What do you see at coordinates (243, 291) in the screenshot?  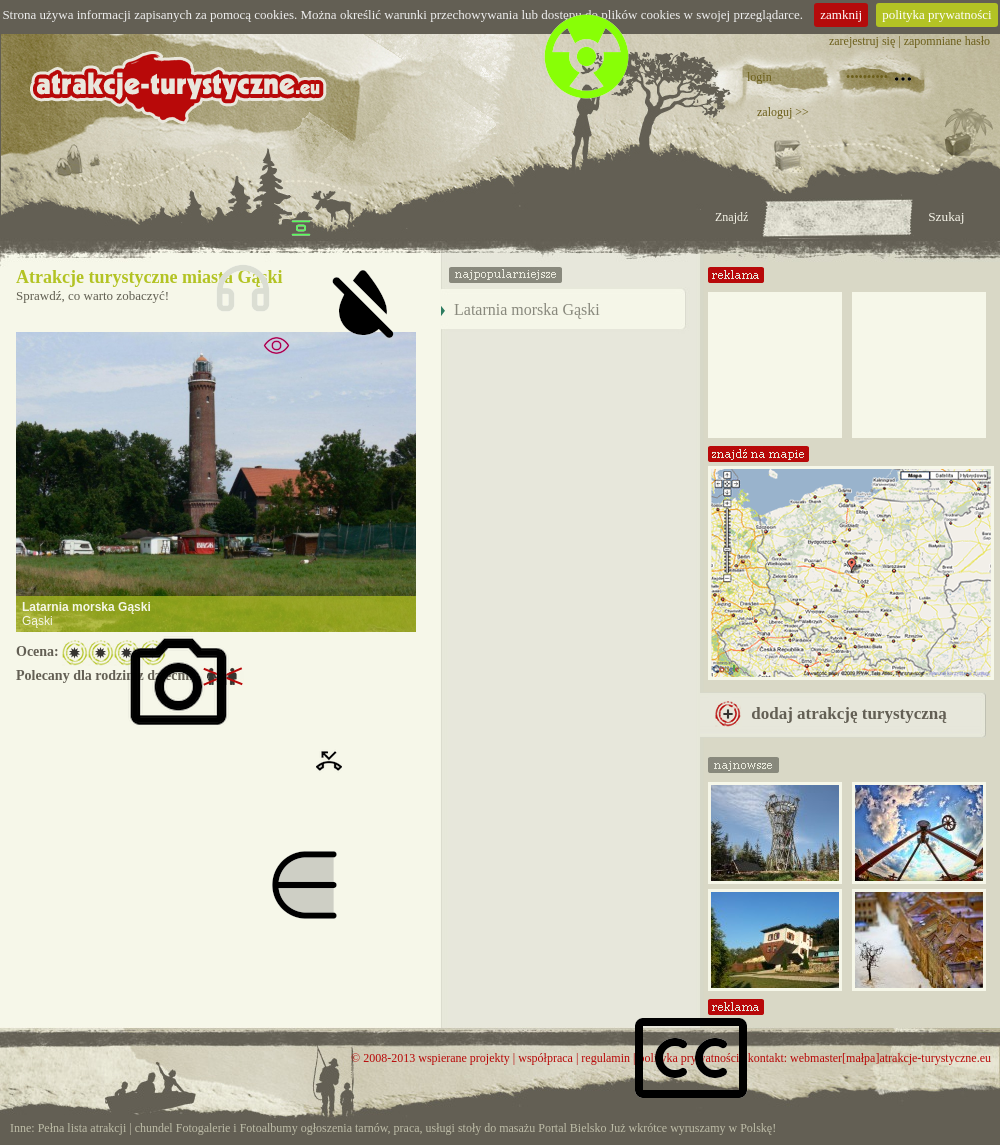 I see `listen to audio or music` at bounding box center [243, 291].